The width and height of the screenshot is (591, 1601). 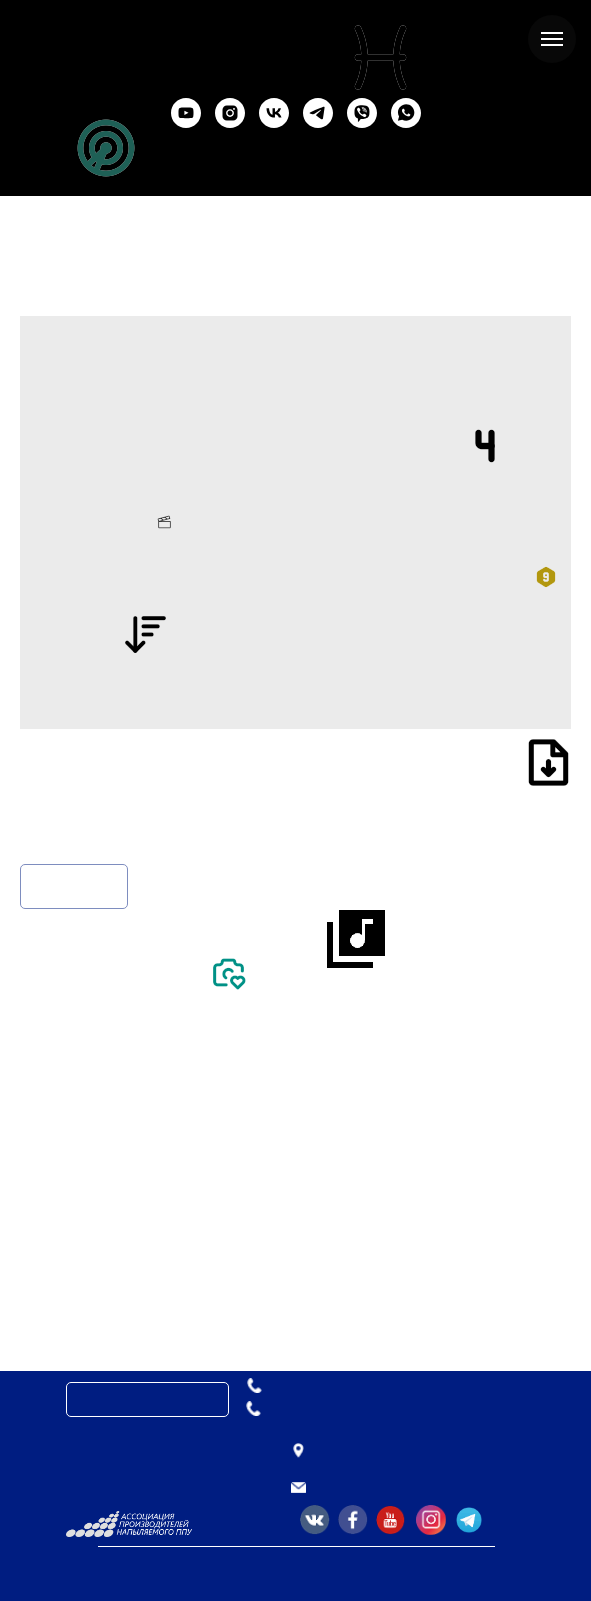 What do you see at coordinates (485, 446) in the screenshot?
I see `indicates step 4 in a multi-step process` at bounding box center [485, 446].